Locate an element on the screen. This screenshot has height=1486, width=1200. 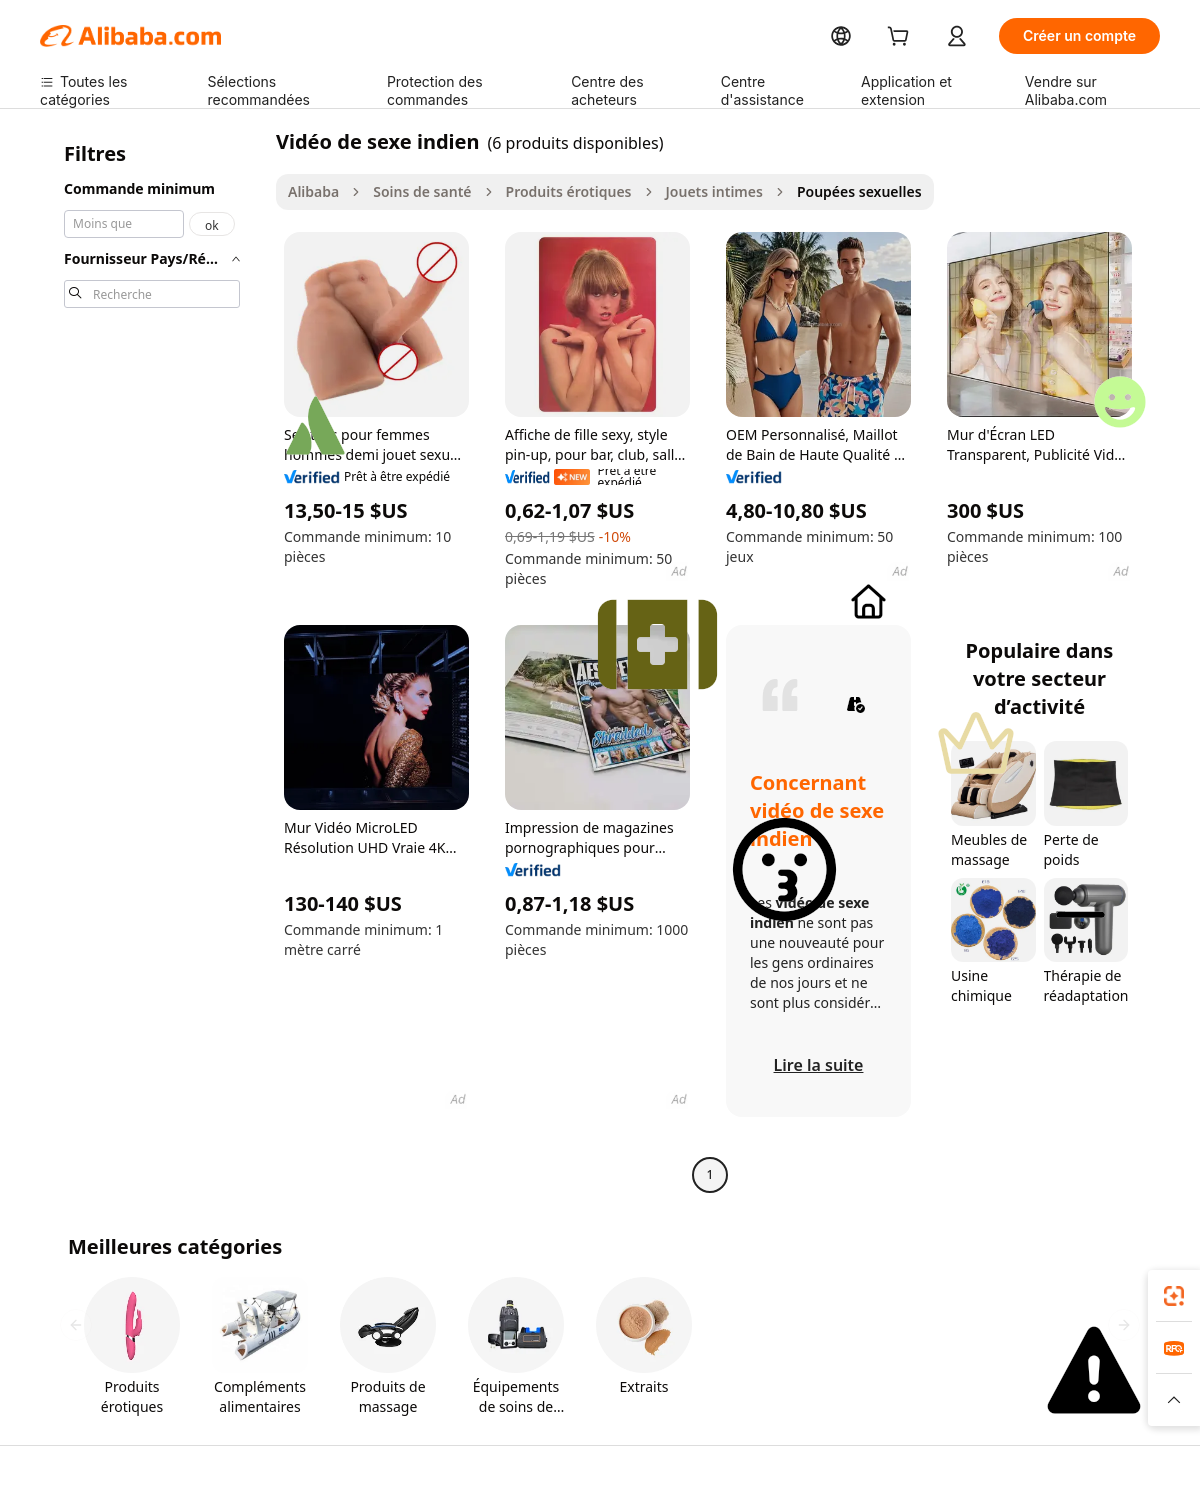
route or destination confirmed is located at coordinates (855, 704).